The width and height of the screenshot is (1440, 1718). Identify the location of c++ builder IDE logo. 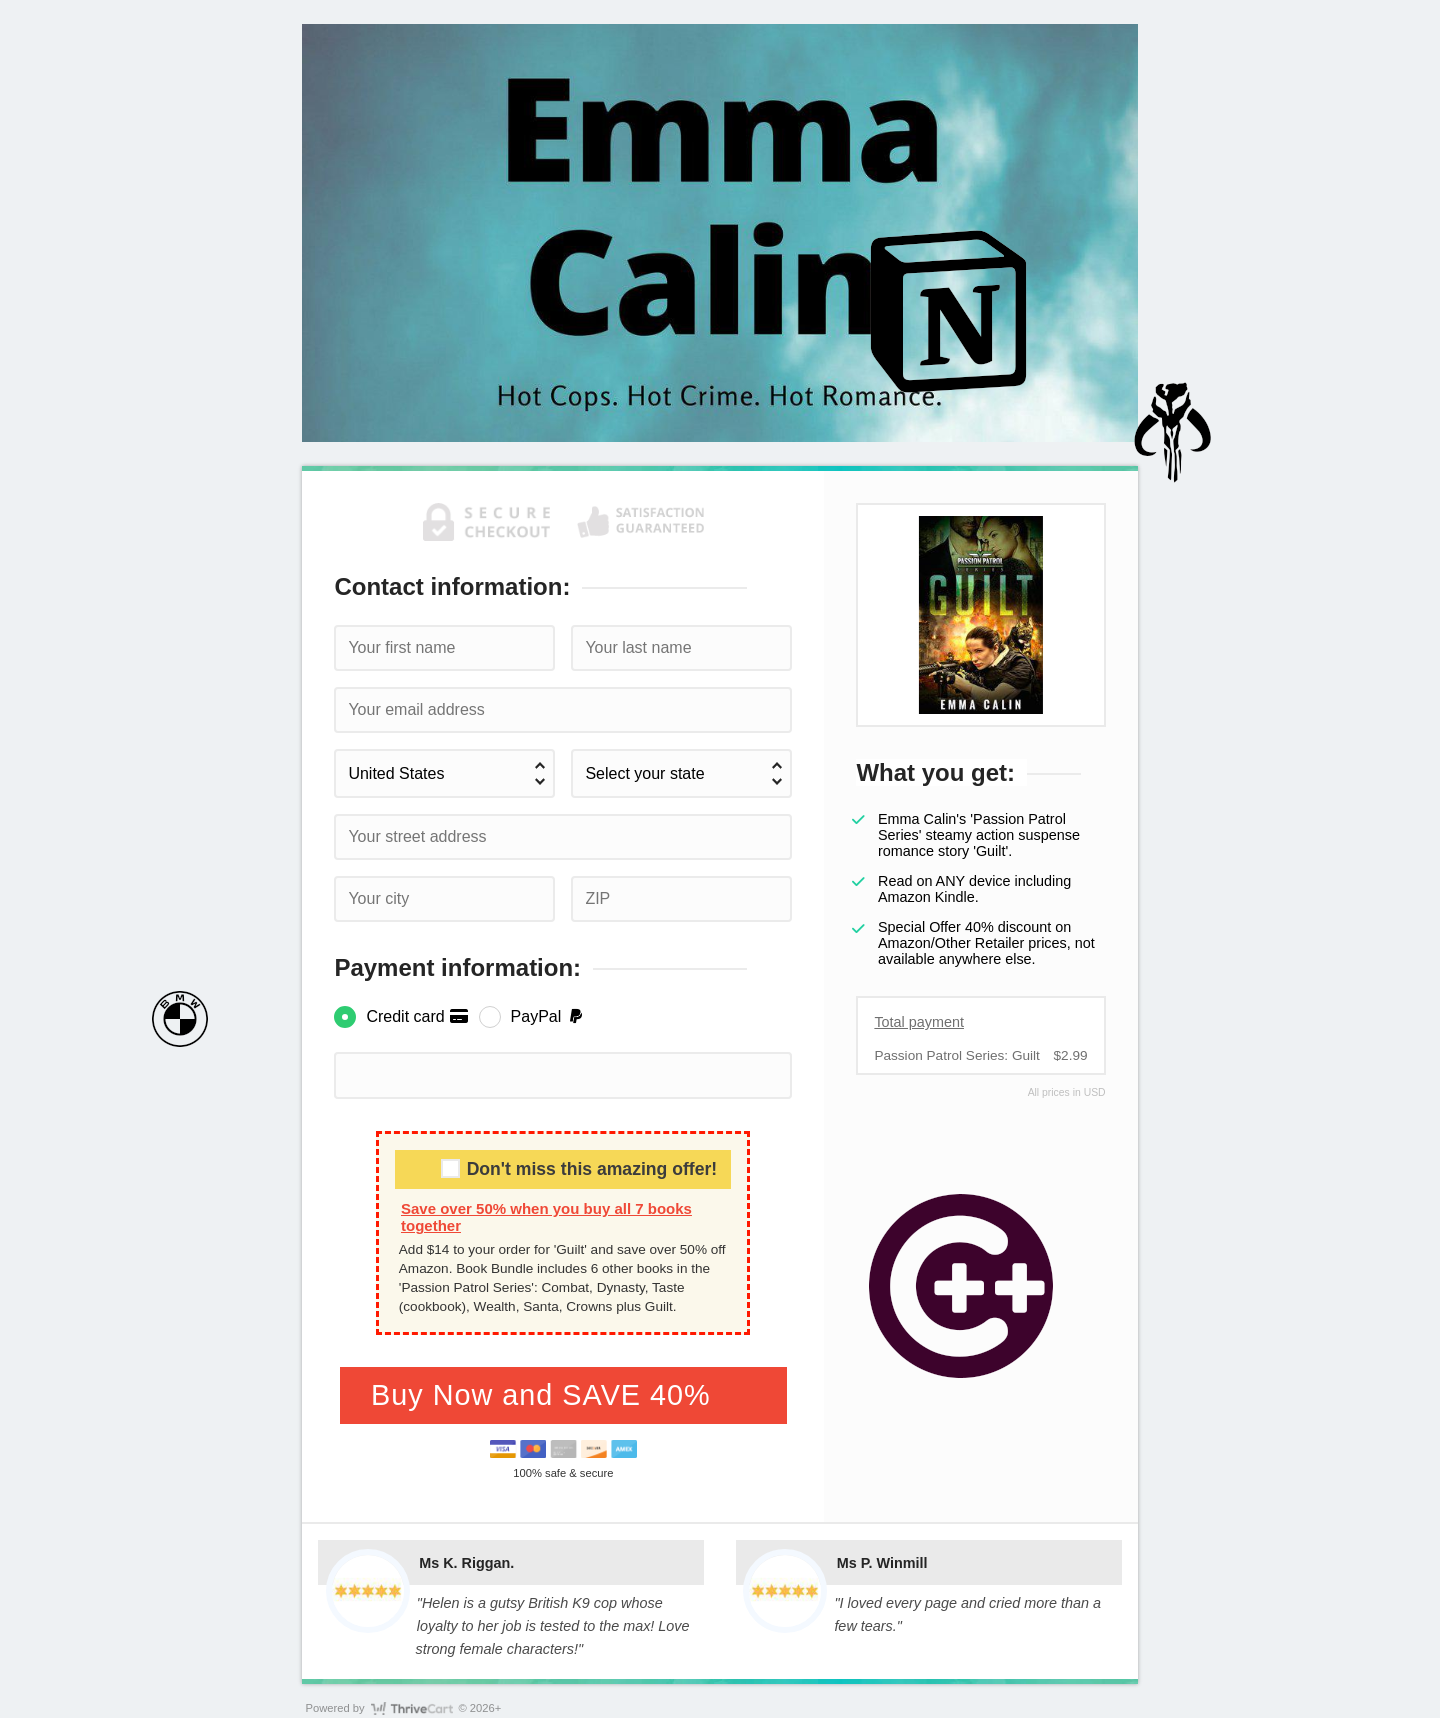
(961, 1286).